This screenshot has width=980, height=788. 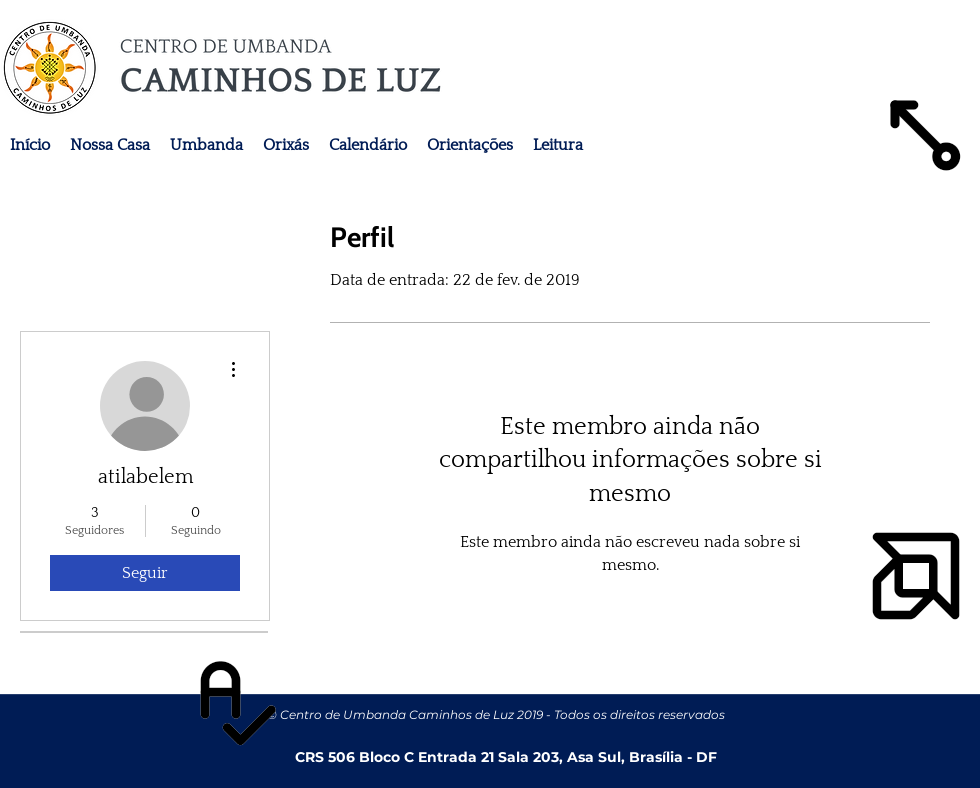 What do you see at coordinates (923, 133) in the screenshot?
I see `navigate back to previous screen` at bounding box center [923, 133].